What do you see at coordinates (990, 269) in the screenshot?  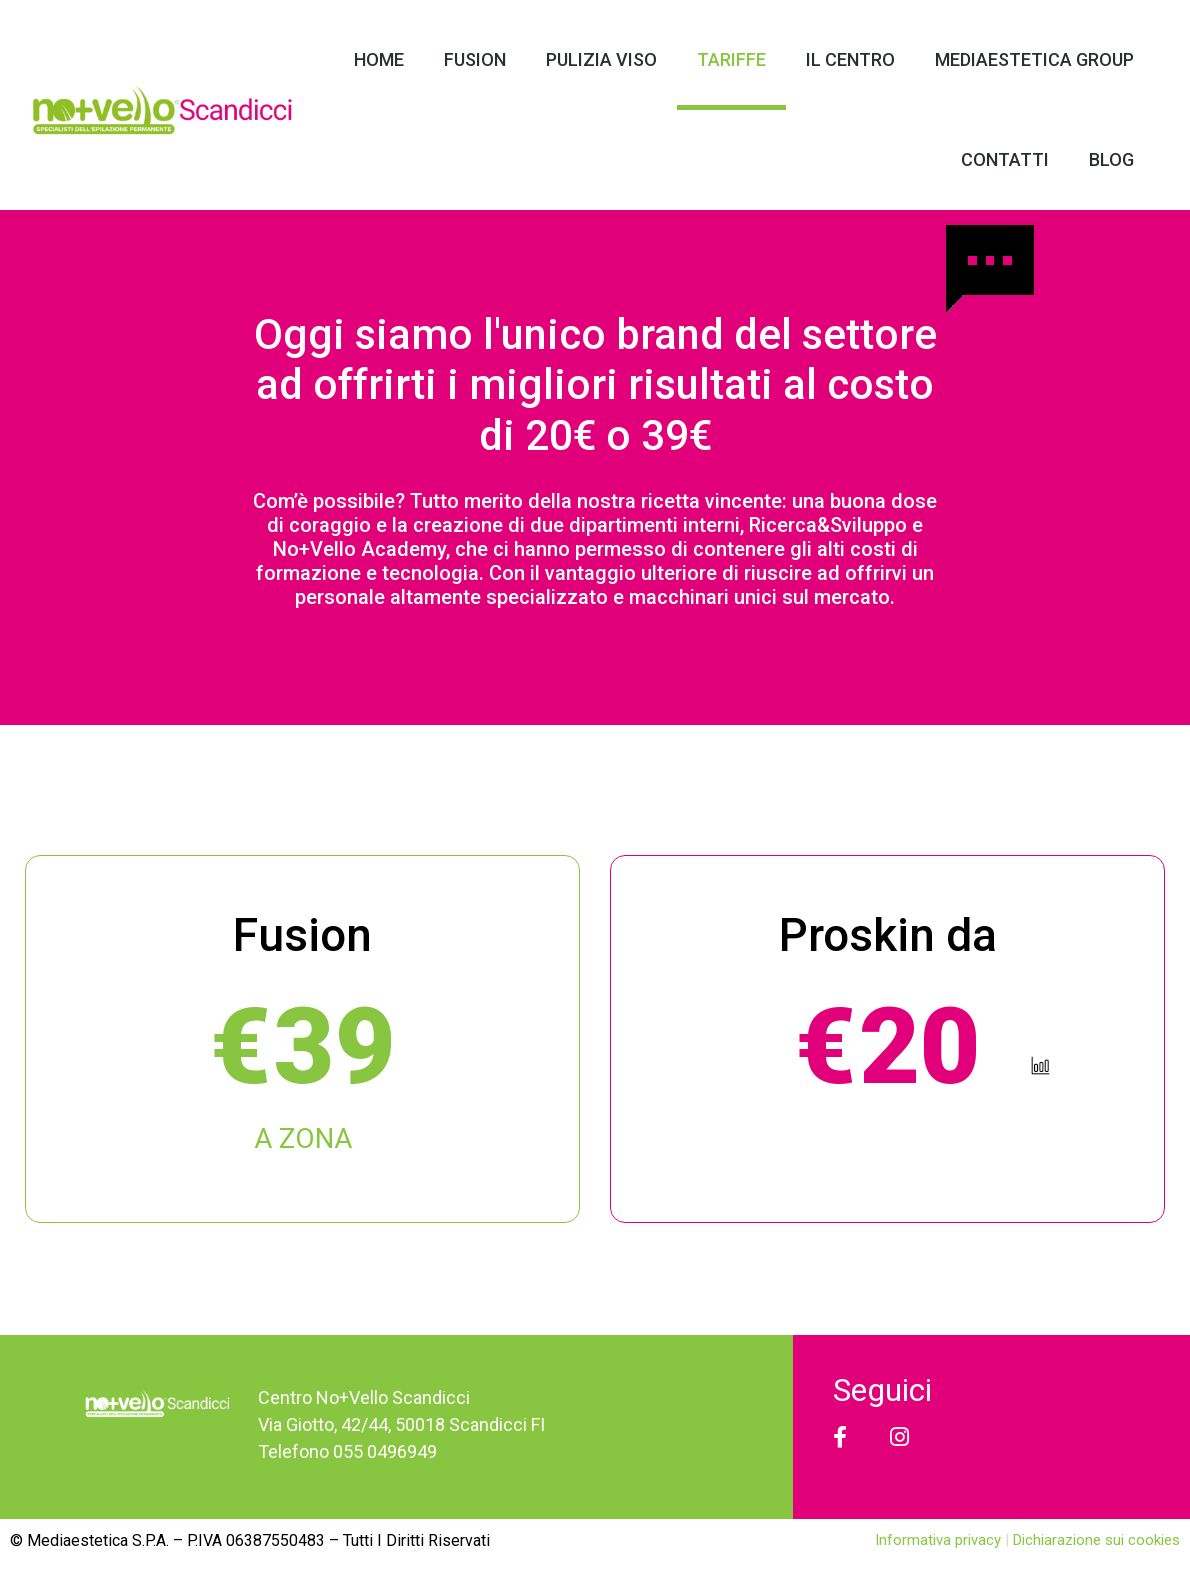 I see `open text messaging app` at bounding box center [990, 269].